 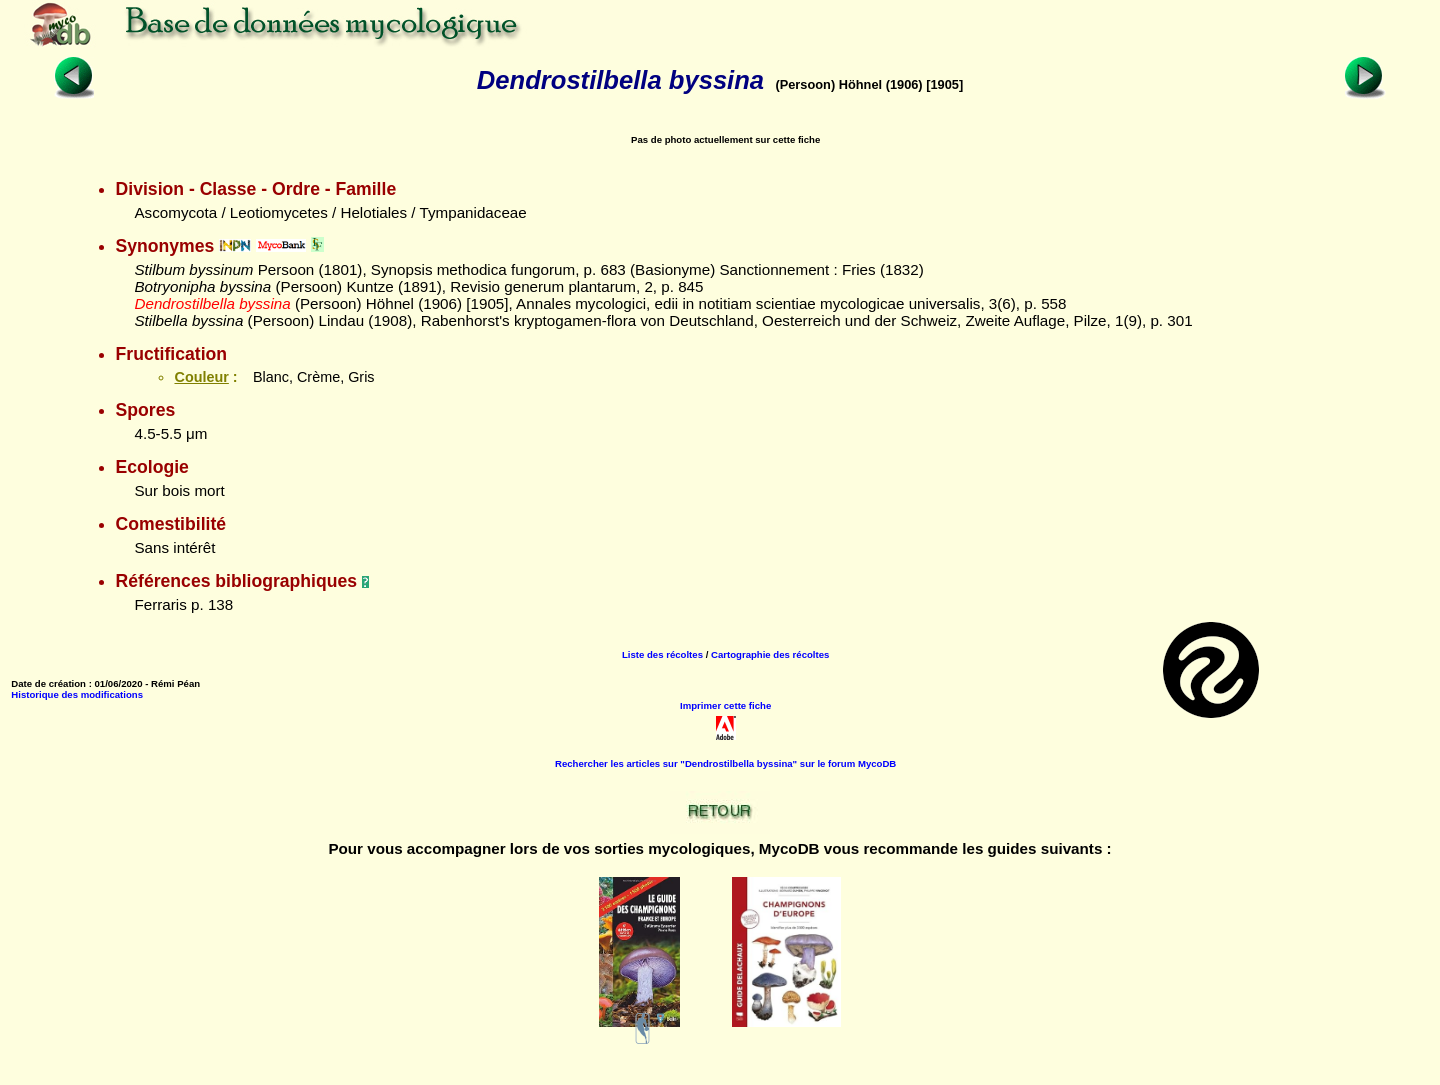 What do you see at coordinates (1211, 670) in the screenshot?
I see `open Roboflow app or website` at bounding box center [1211, 670].